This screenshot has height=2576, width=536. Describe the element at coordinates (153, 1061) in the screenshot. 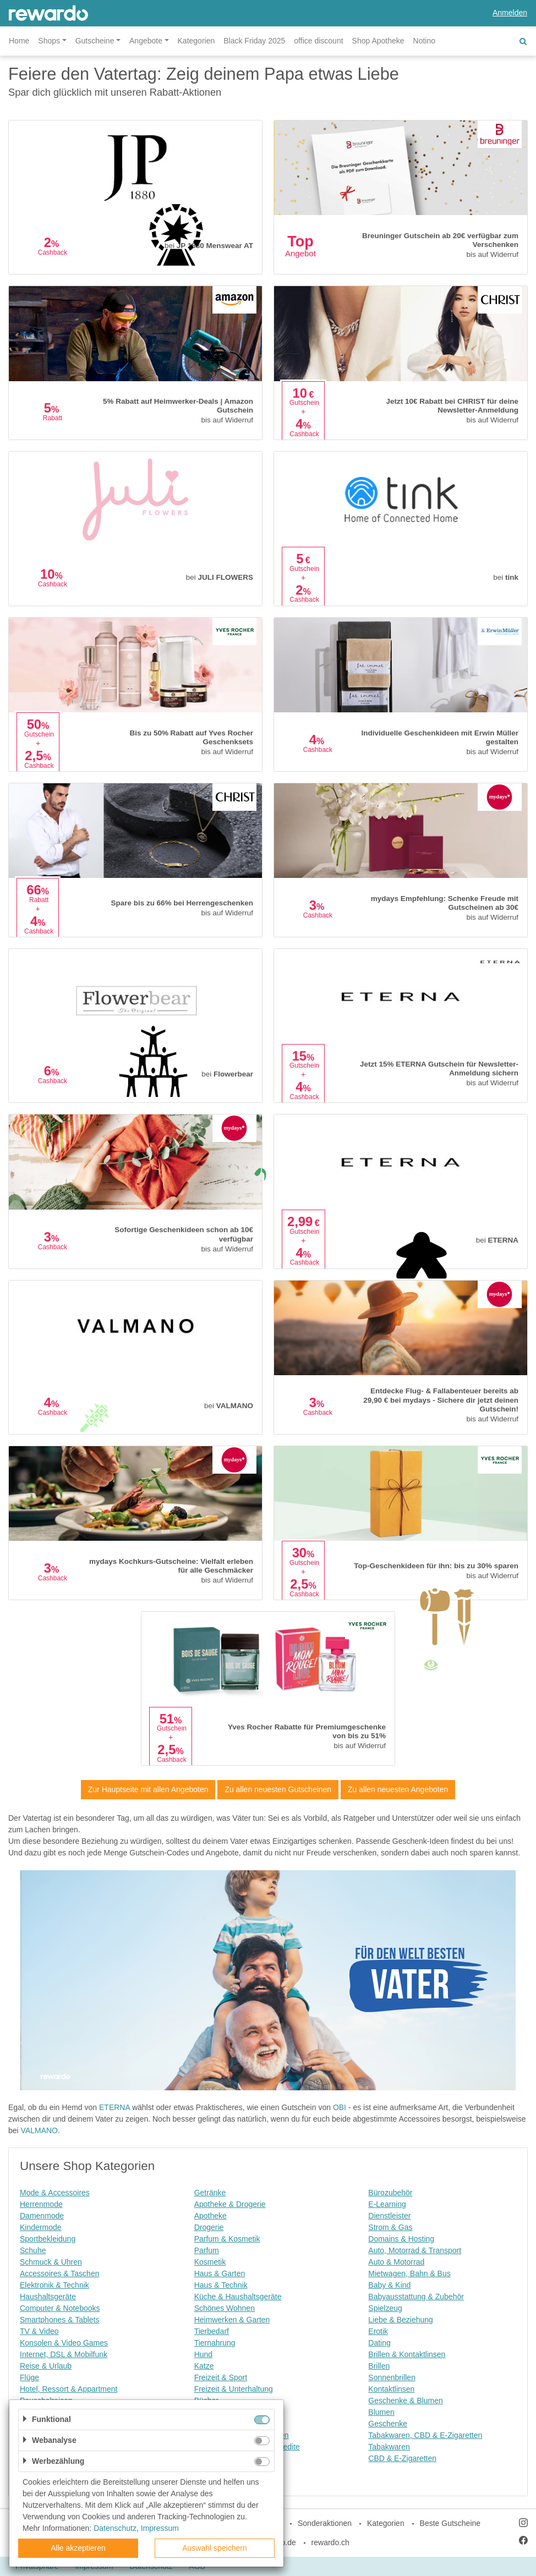

I see `view team hierarchy or organization structure` at that location.